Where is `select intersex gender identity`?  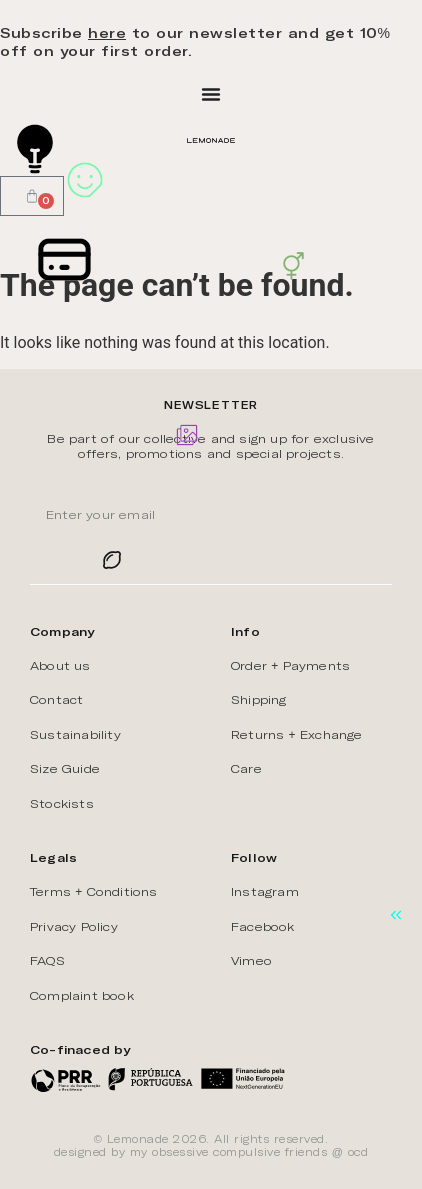 select intersex gender identity is located at coordinates (292, 265).